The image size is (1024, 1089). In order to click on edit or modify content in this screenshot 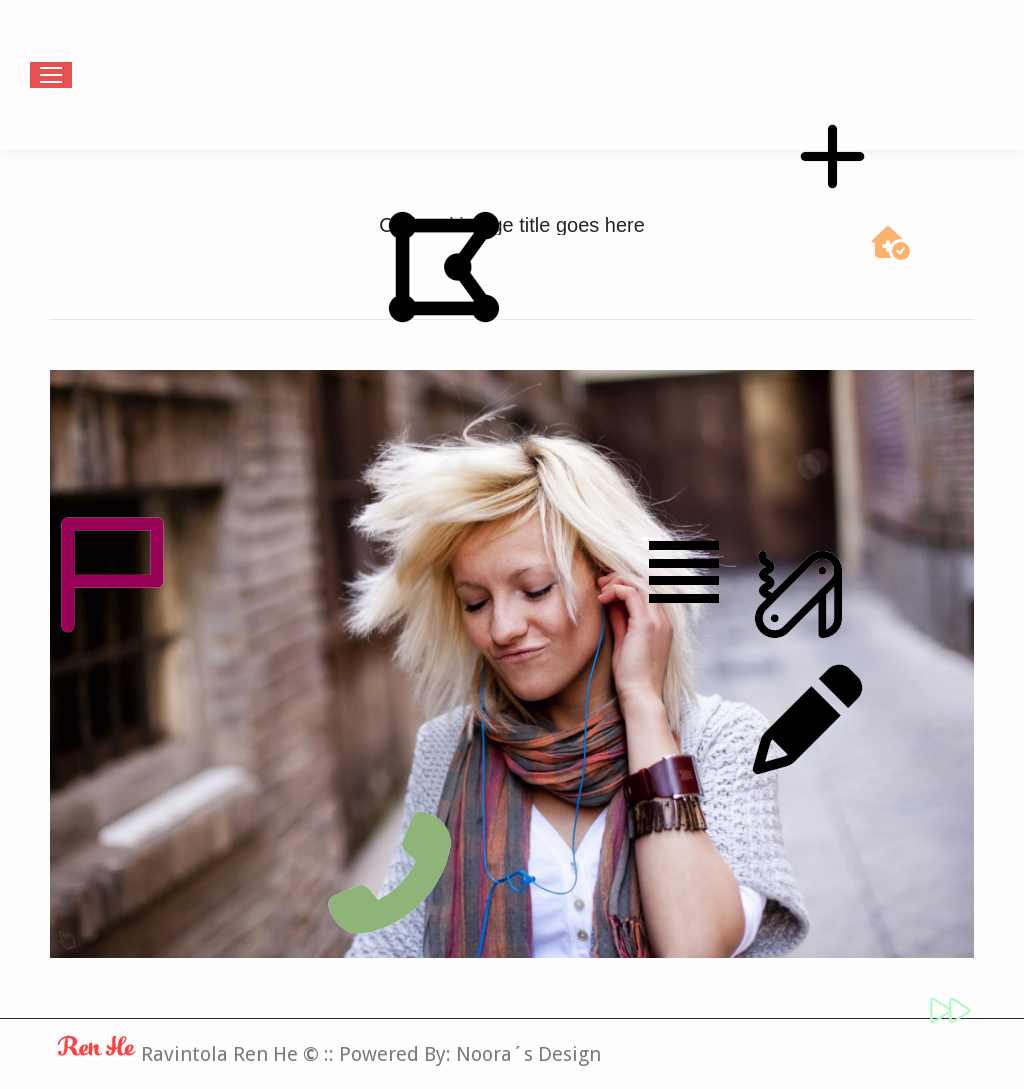, I will do `click(807, 719)`.